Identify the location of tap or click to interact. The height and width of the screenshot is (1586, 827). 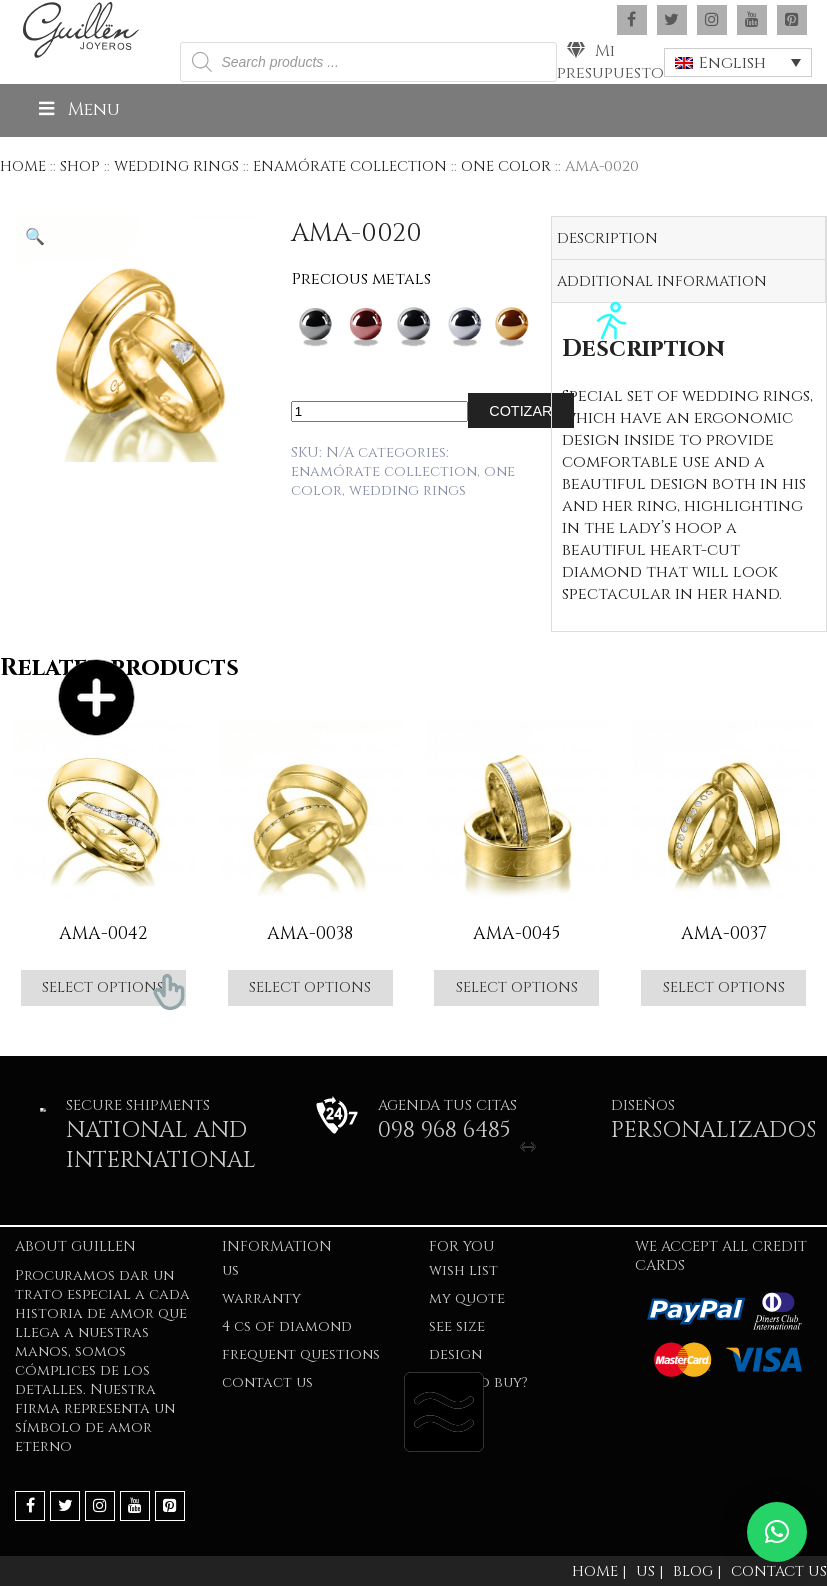
(169, 992).